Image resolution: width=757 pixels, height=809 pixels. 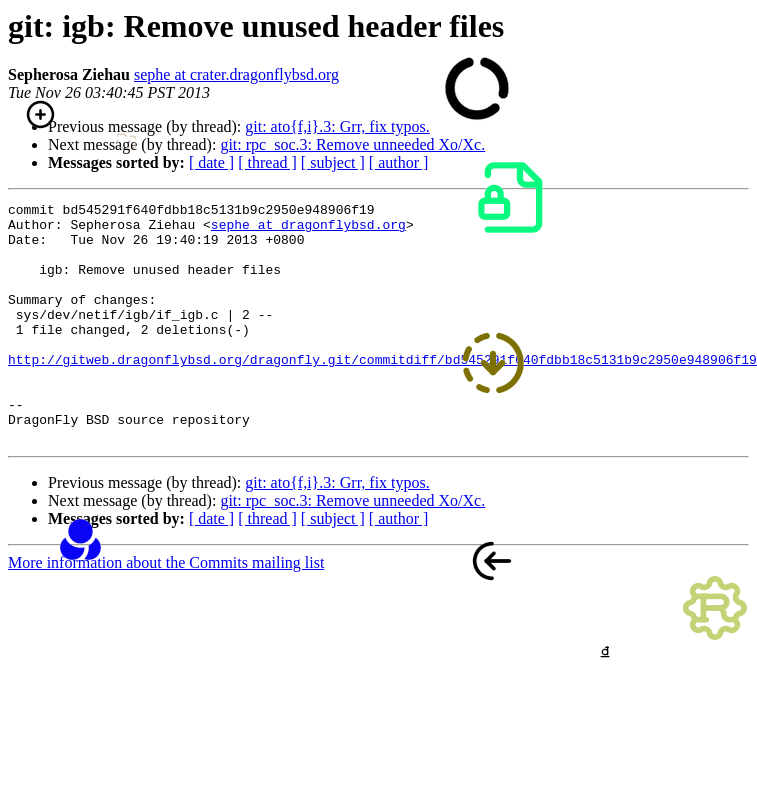 What do you see at coordinates (492, 561) in the screenshot?
I see `return to previous screen` at bounding box center [492, 561].